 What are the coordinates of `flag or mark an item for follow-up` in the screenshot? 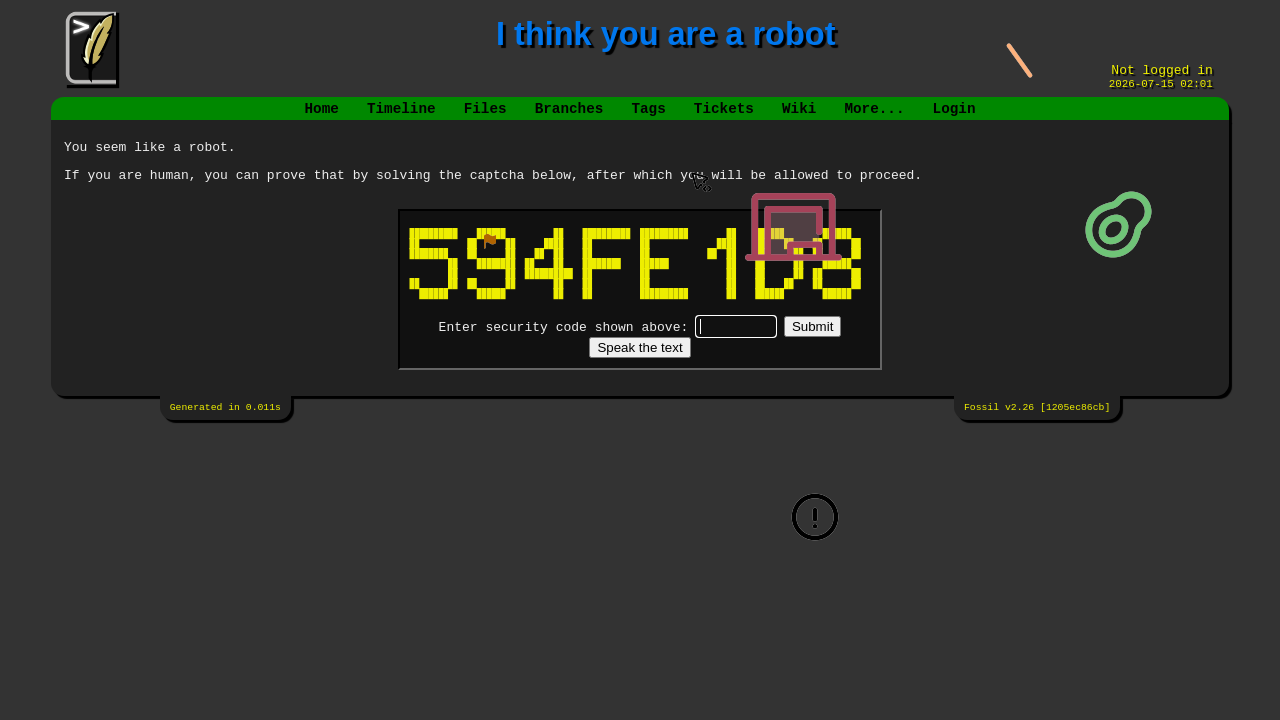 It's located at (490, 241).